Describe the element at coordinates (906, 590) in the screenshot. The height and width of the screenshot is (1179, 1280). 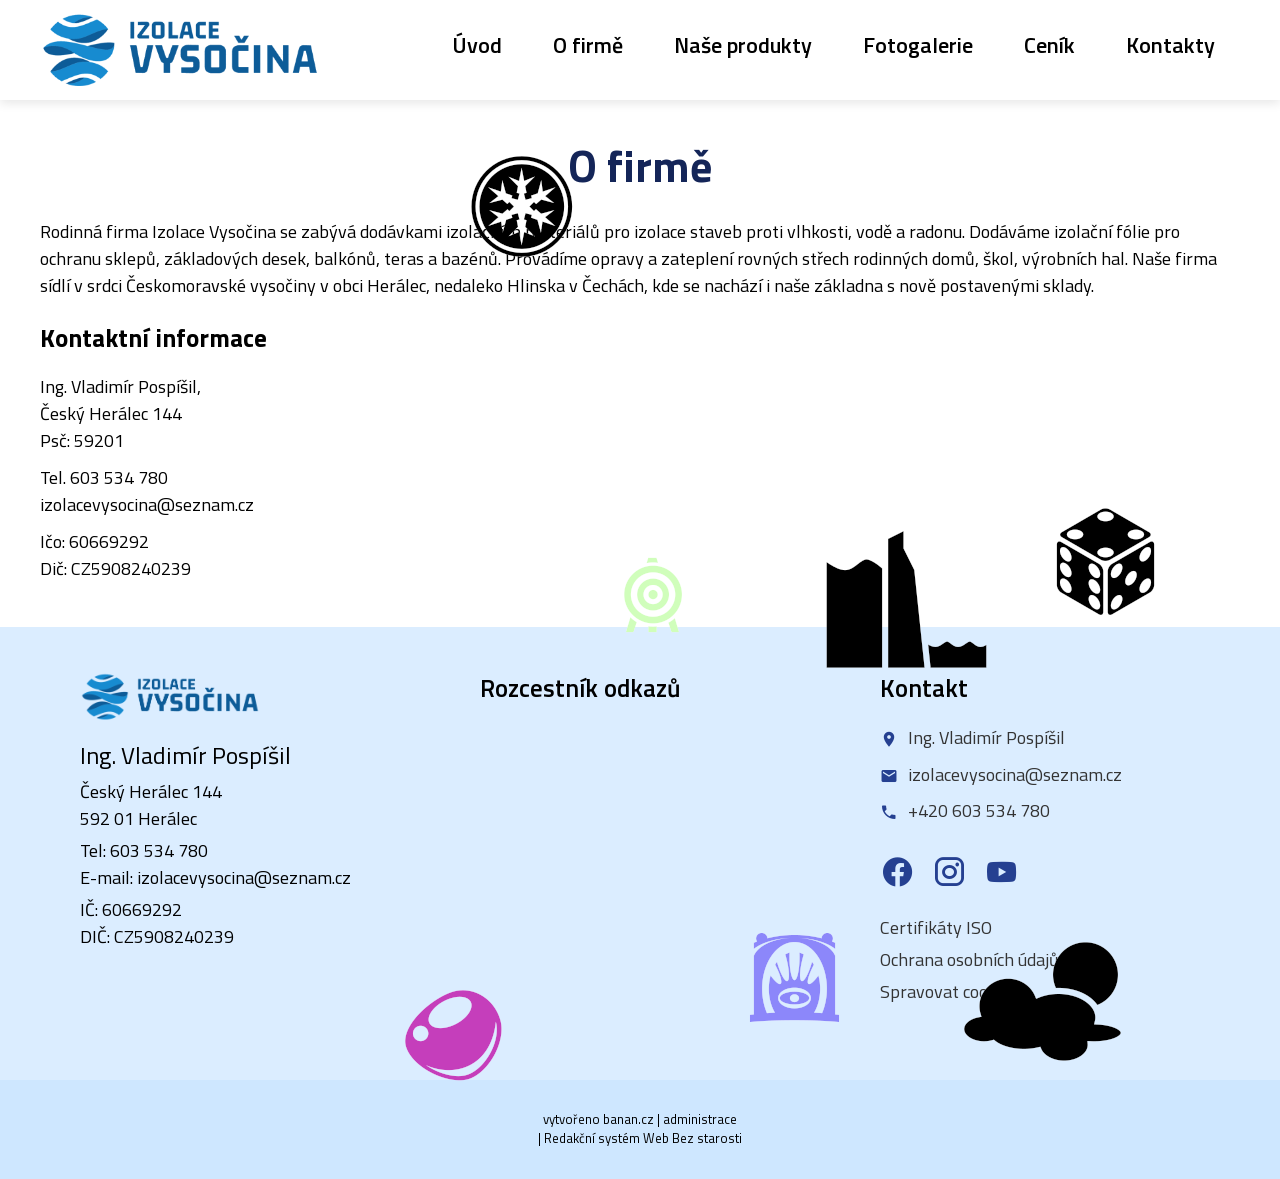
I see `dam or hydroelectric structure in a game interface` at that location.